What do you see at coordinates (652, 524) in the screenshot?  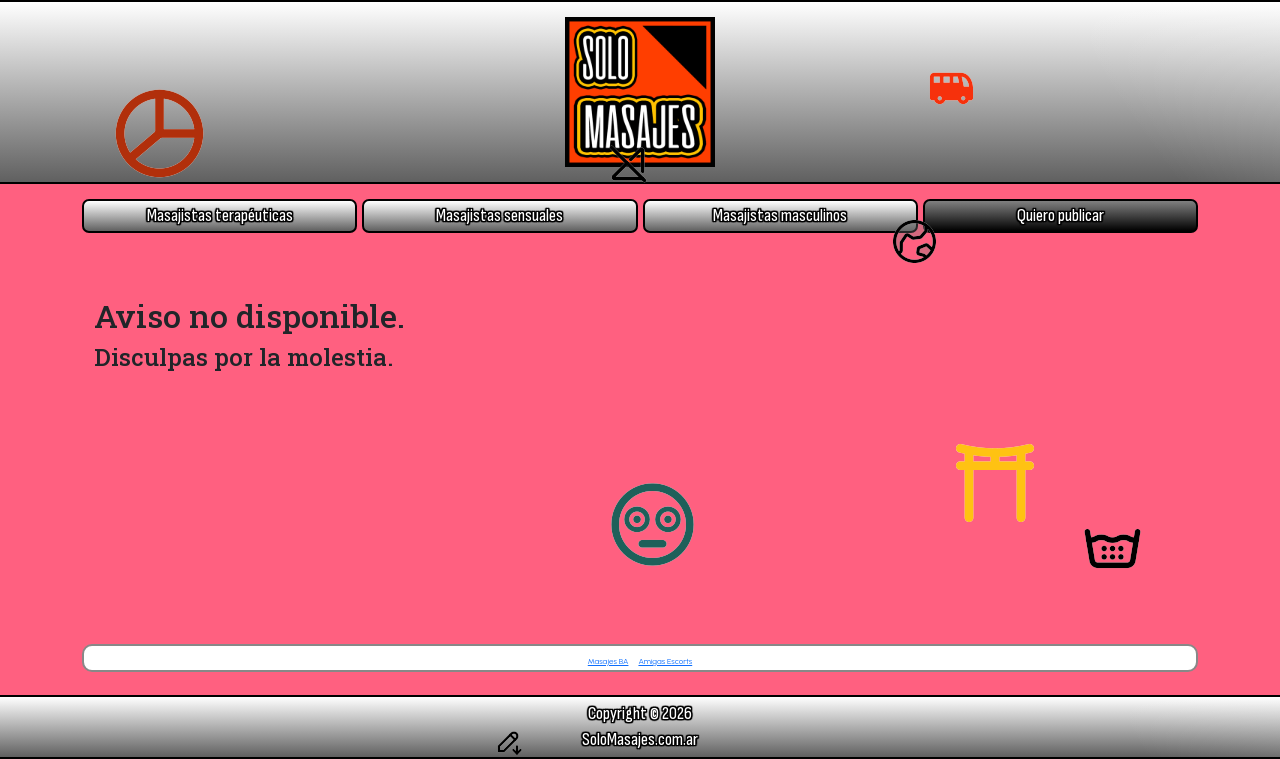 I see `react with embarrassment or surprise` at bounding box center [652, 524].